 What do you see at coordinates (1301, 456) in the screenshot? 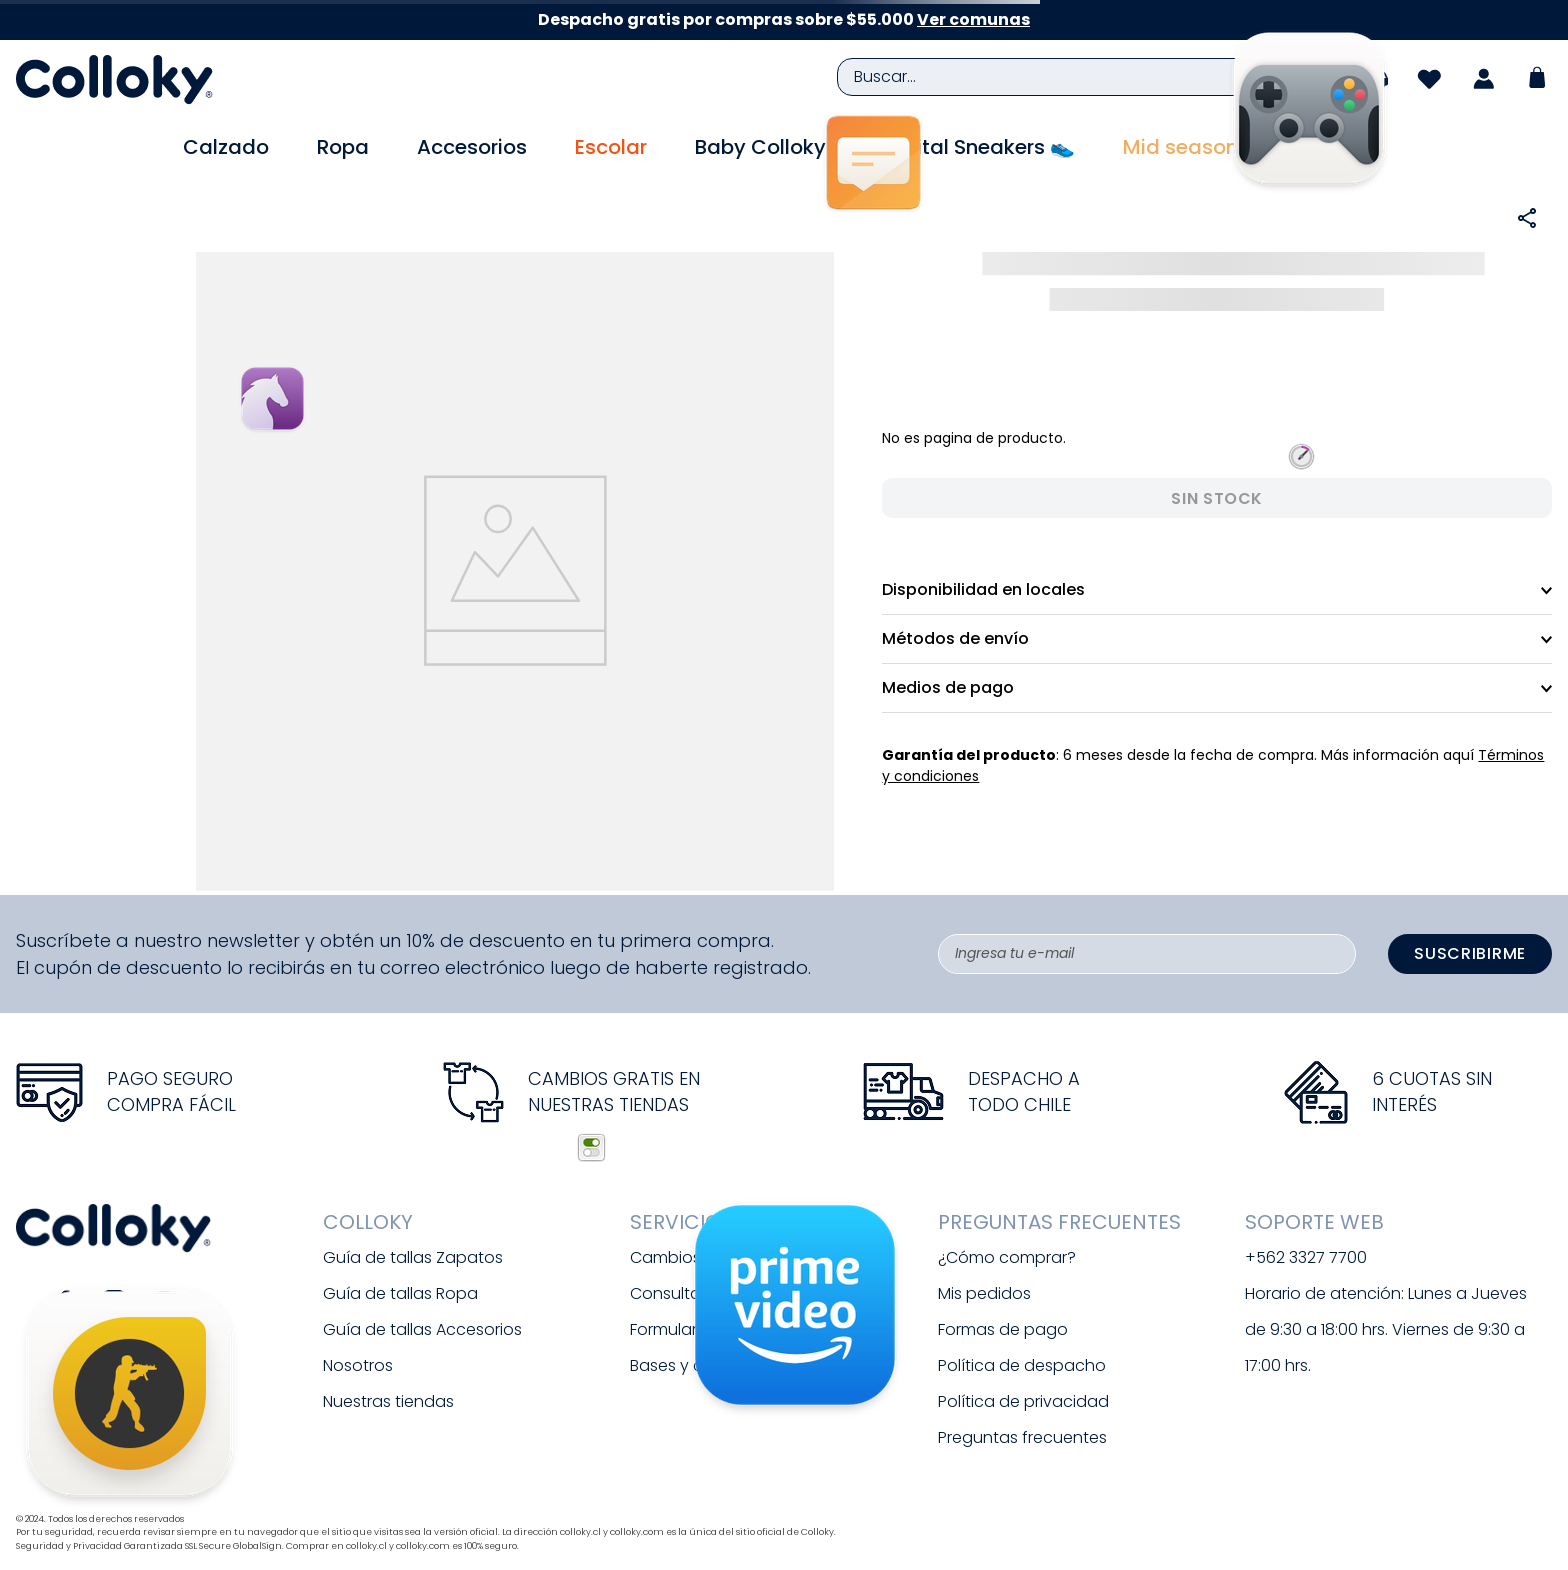
I see `launch sysprof system profiler` at bounding box center [1301, 456].